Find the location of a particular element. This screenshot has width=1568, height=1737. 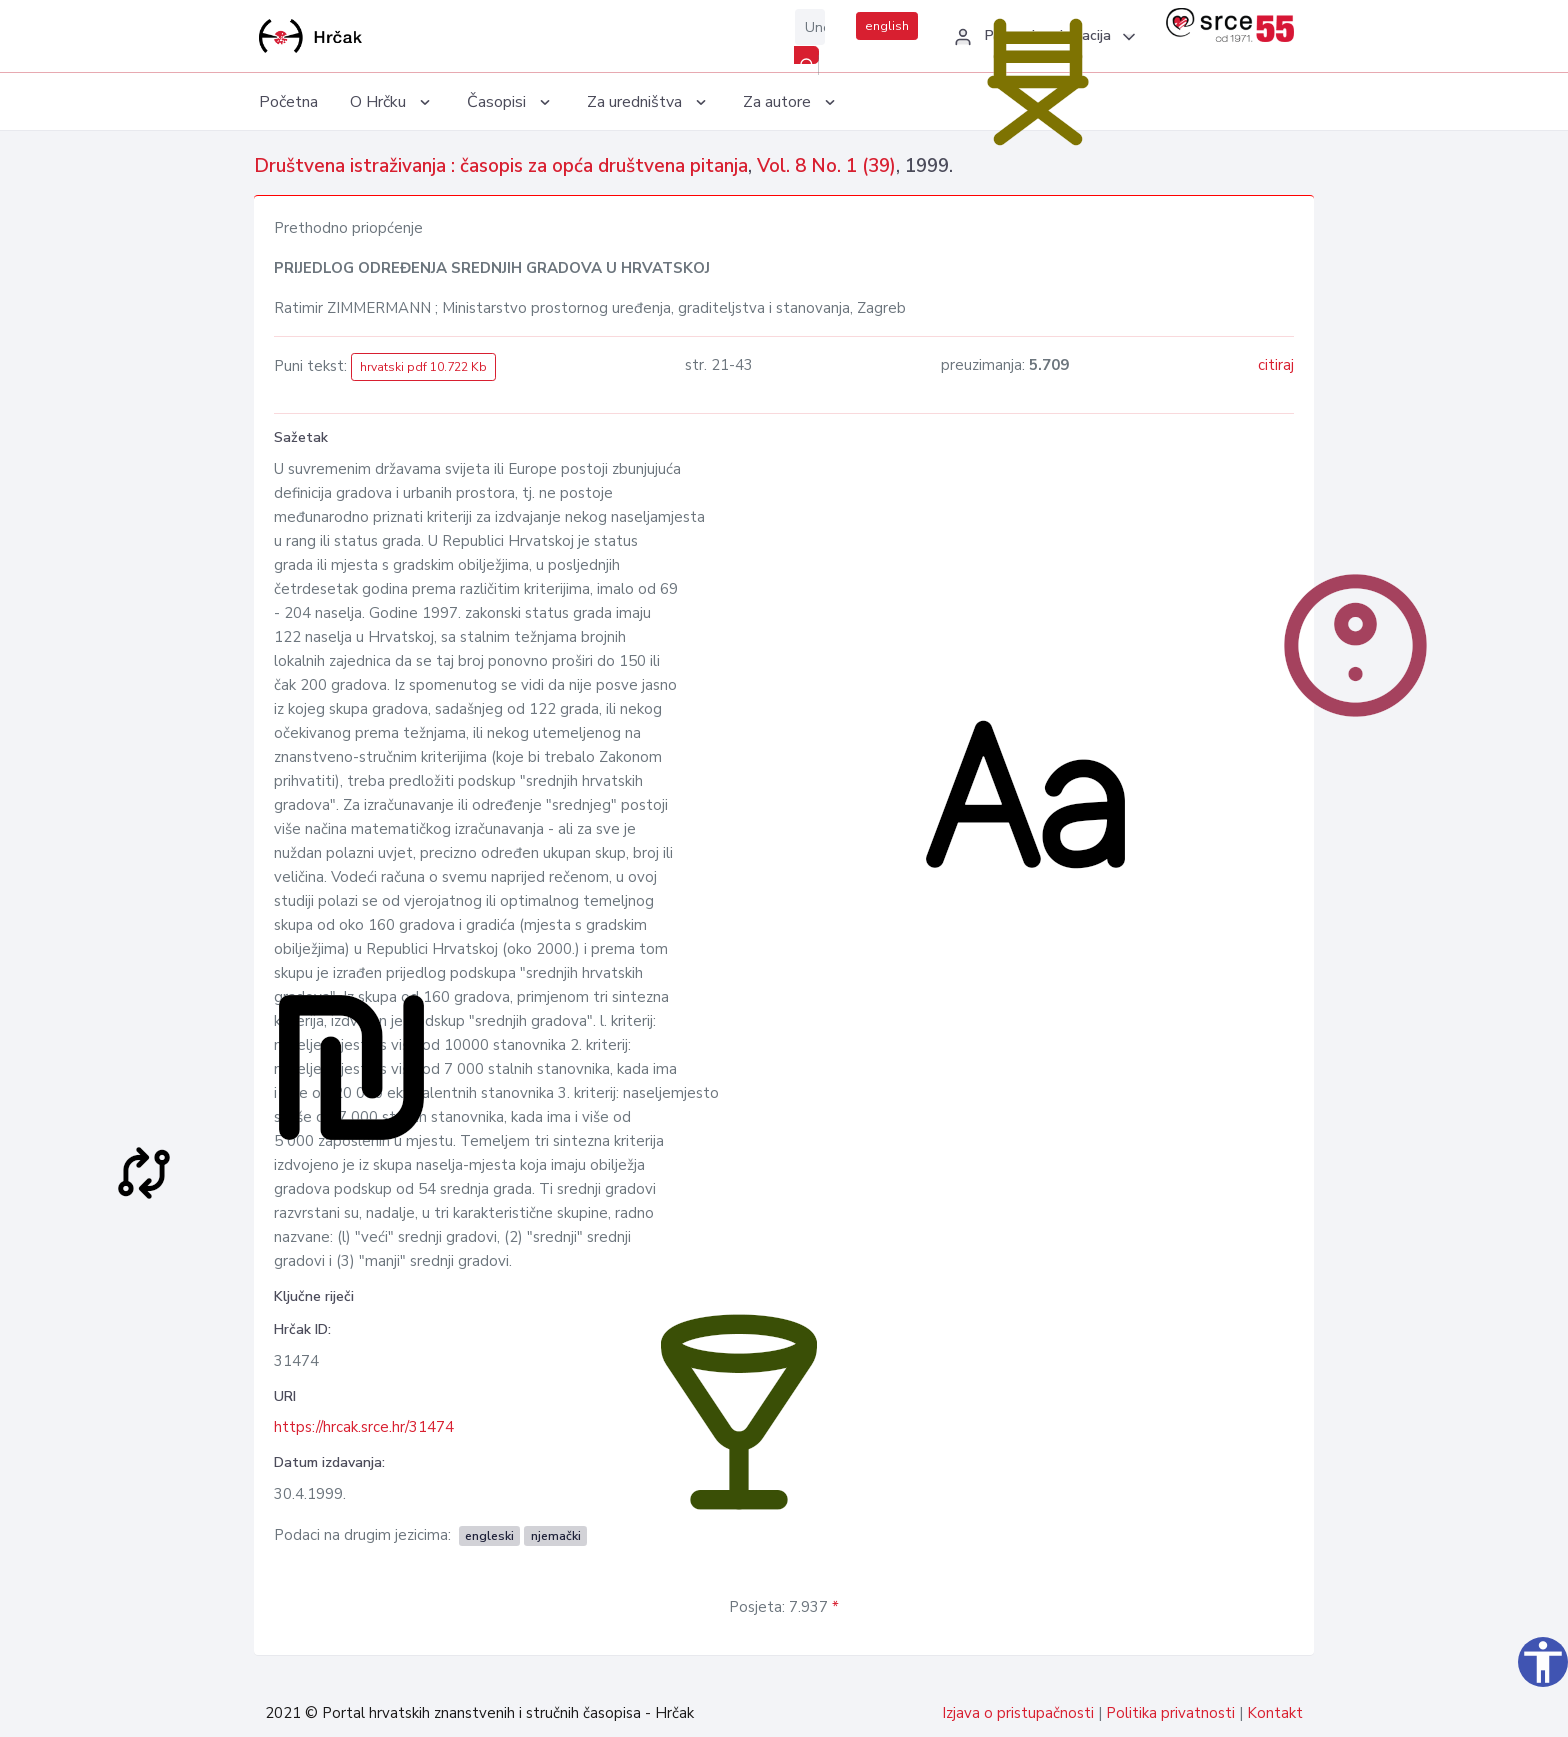

access director or filmmaker tools is located at coordinates (1038, 82).